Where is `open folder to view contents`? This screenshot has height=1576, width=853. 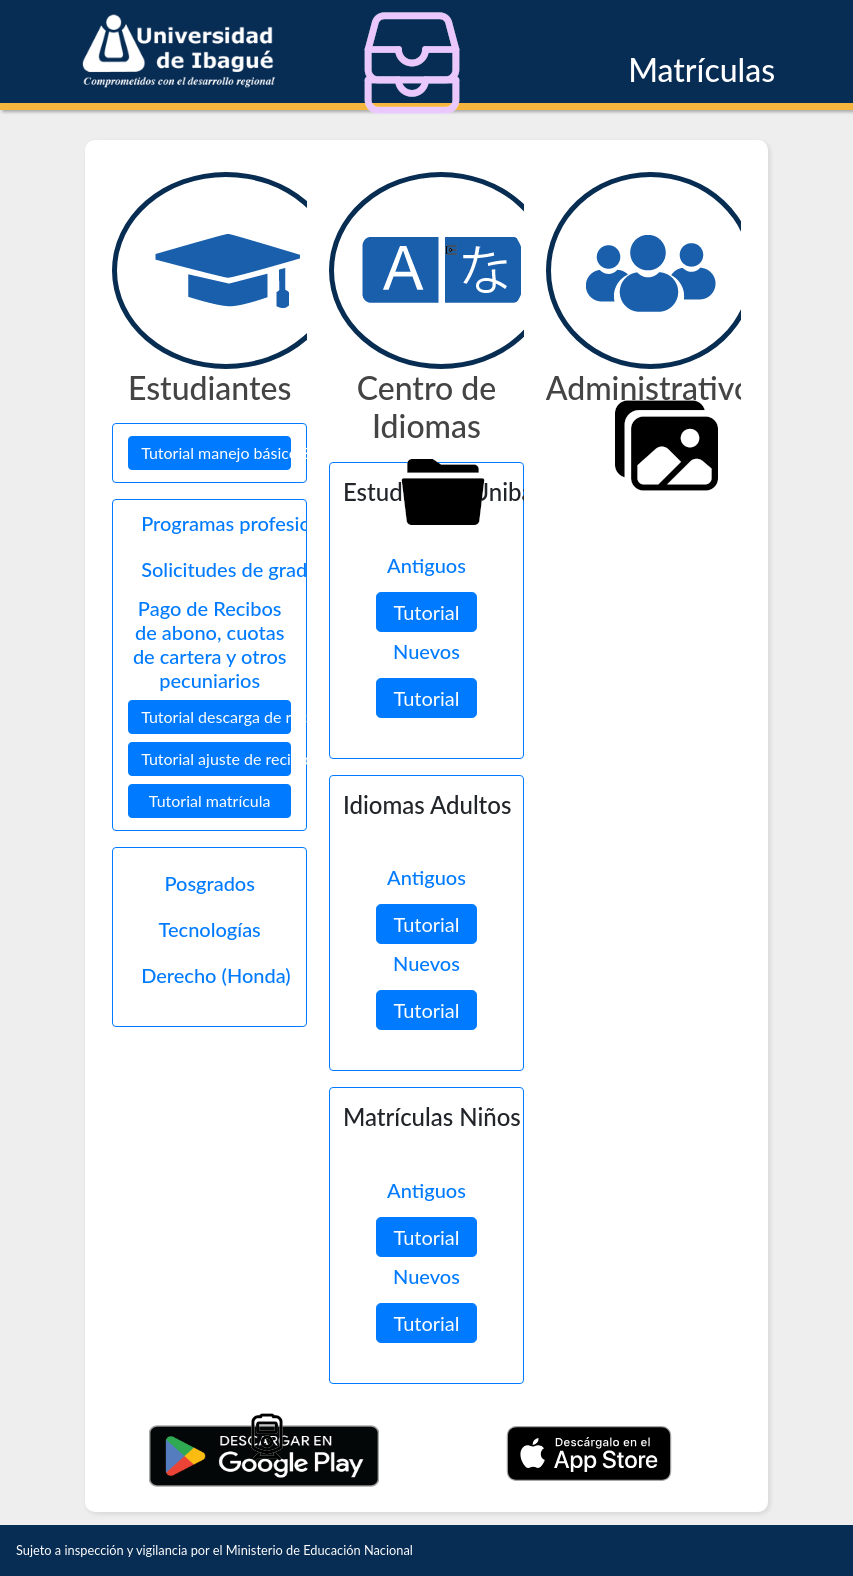 open folder to view contents is located at coordinates (443, 492).